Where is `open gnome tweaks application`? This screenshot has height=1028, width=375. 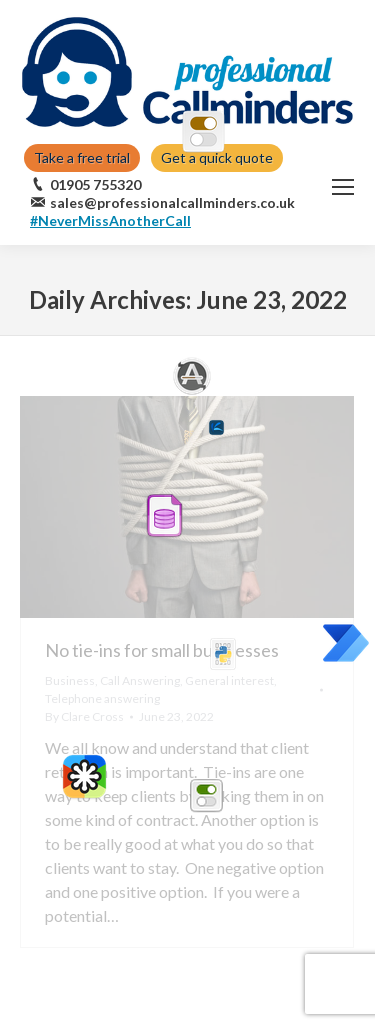
open gnome tweaks application is located at coordinates (203, 131).